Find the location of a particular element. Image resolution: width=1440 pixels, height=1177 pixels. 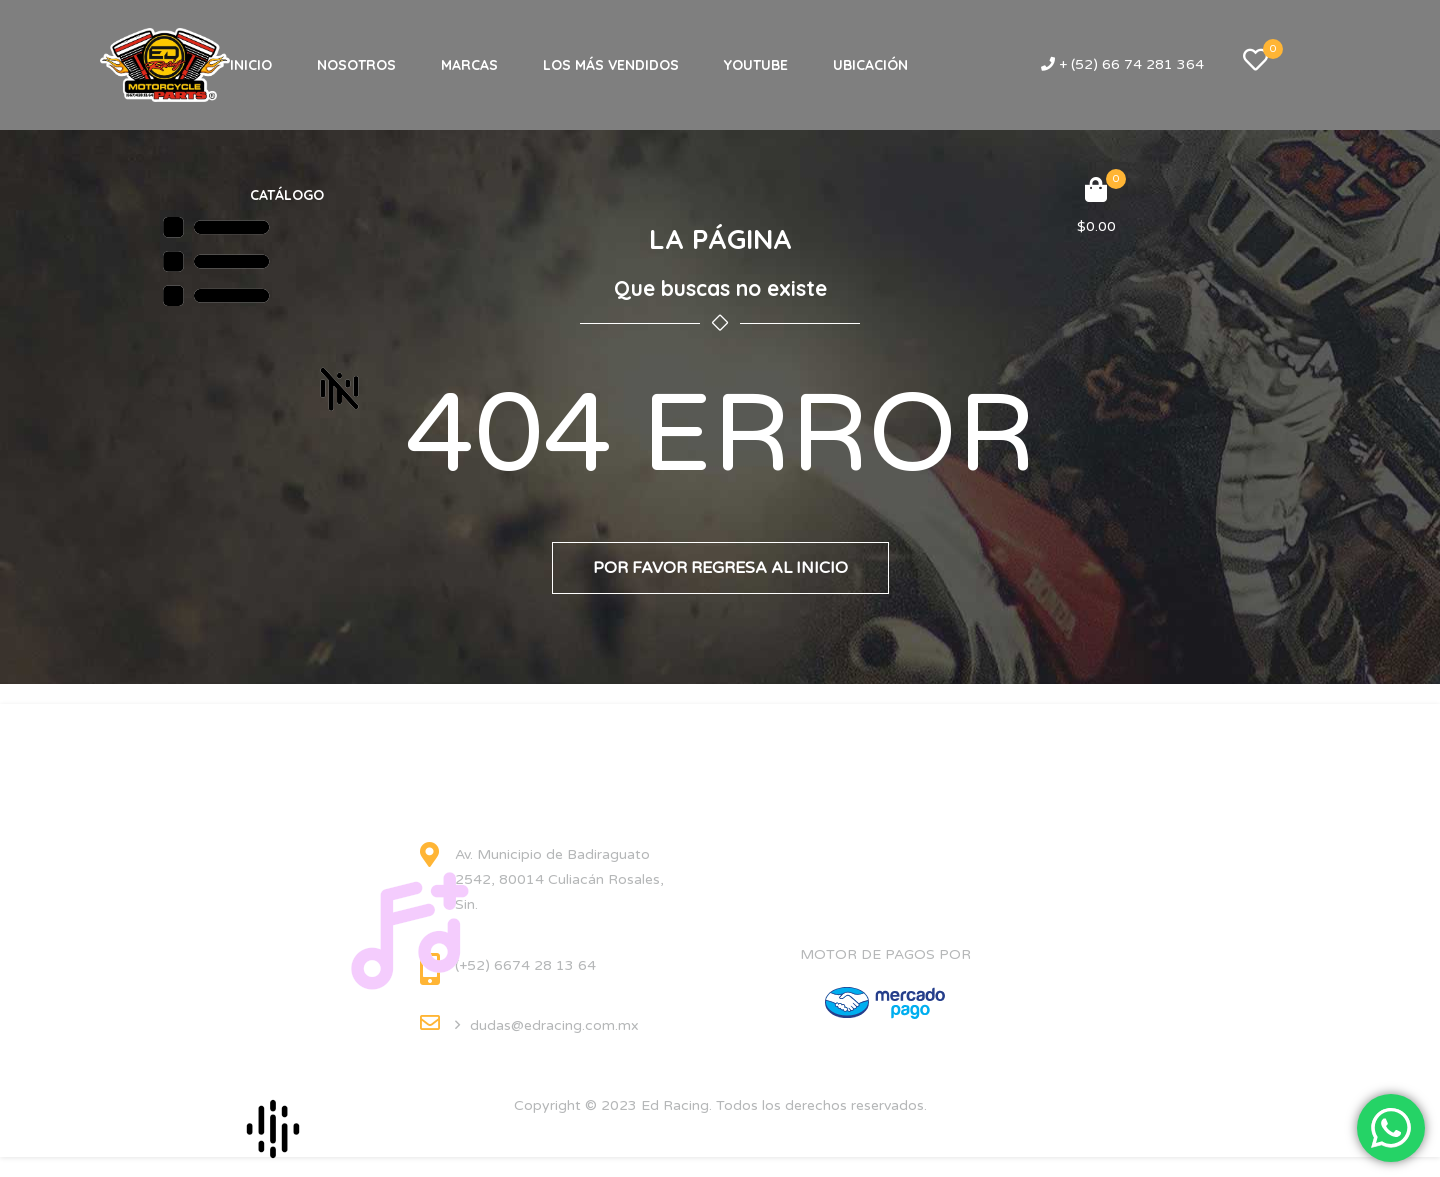

open Google Podcasts is located at coordinates (273, 1129).